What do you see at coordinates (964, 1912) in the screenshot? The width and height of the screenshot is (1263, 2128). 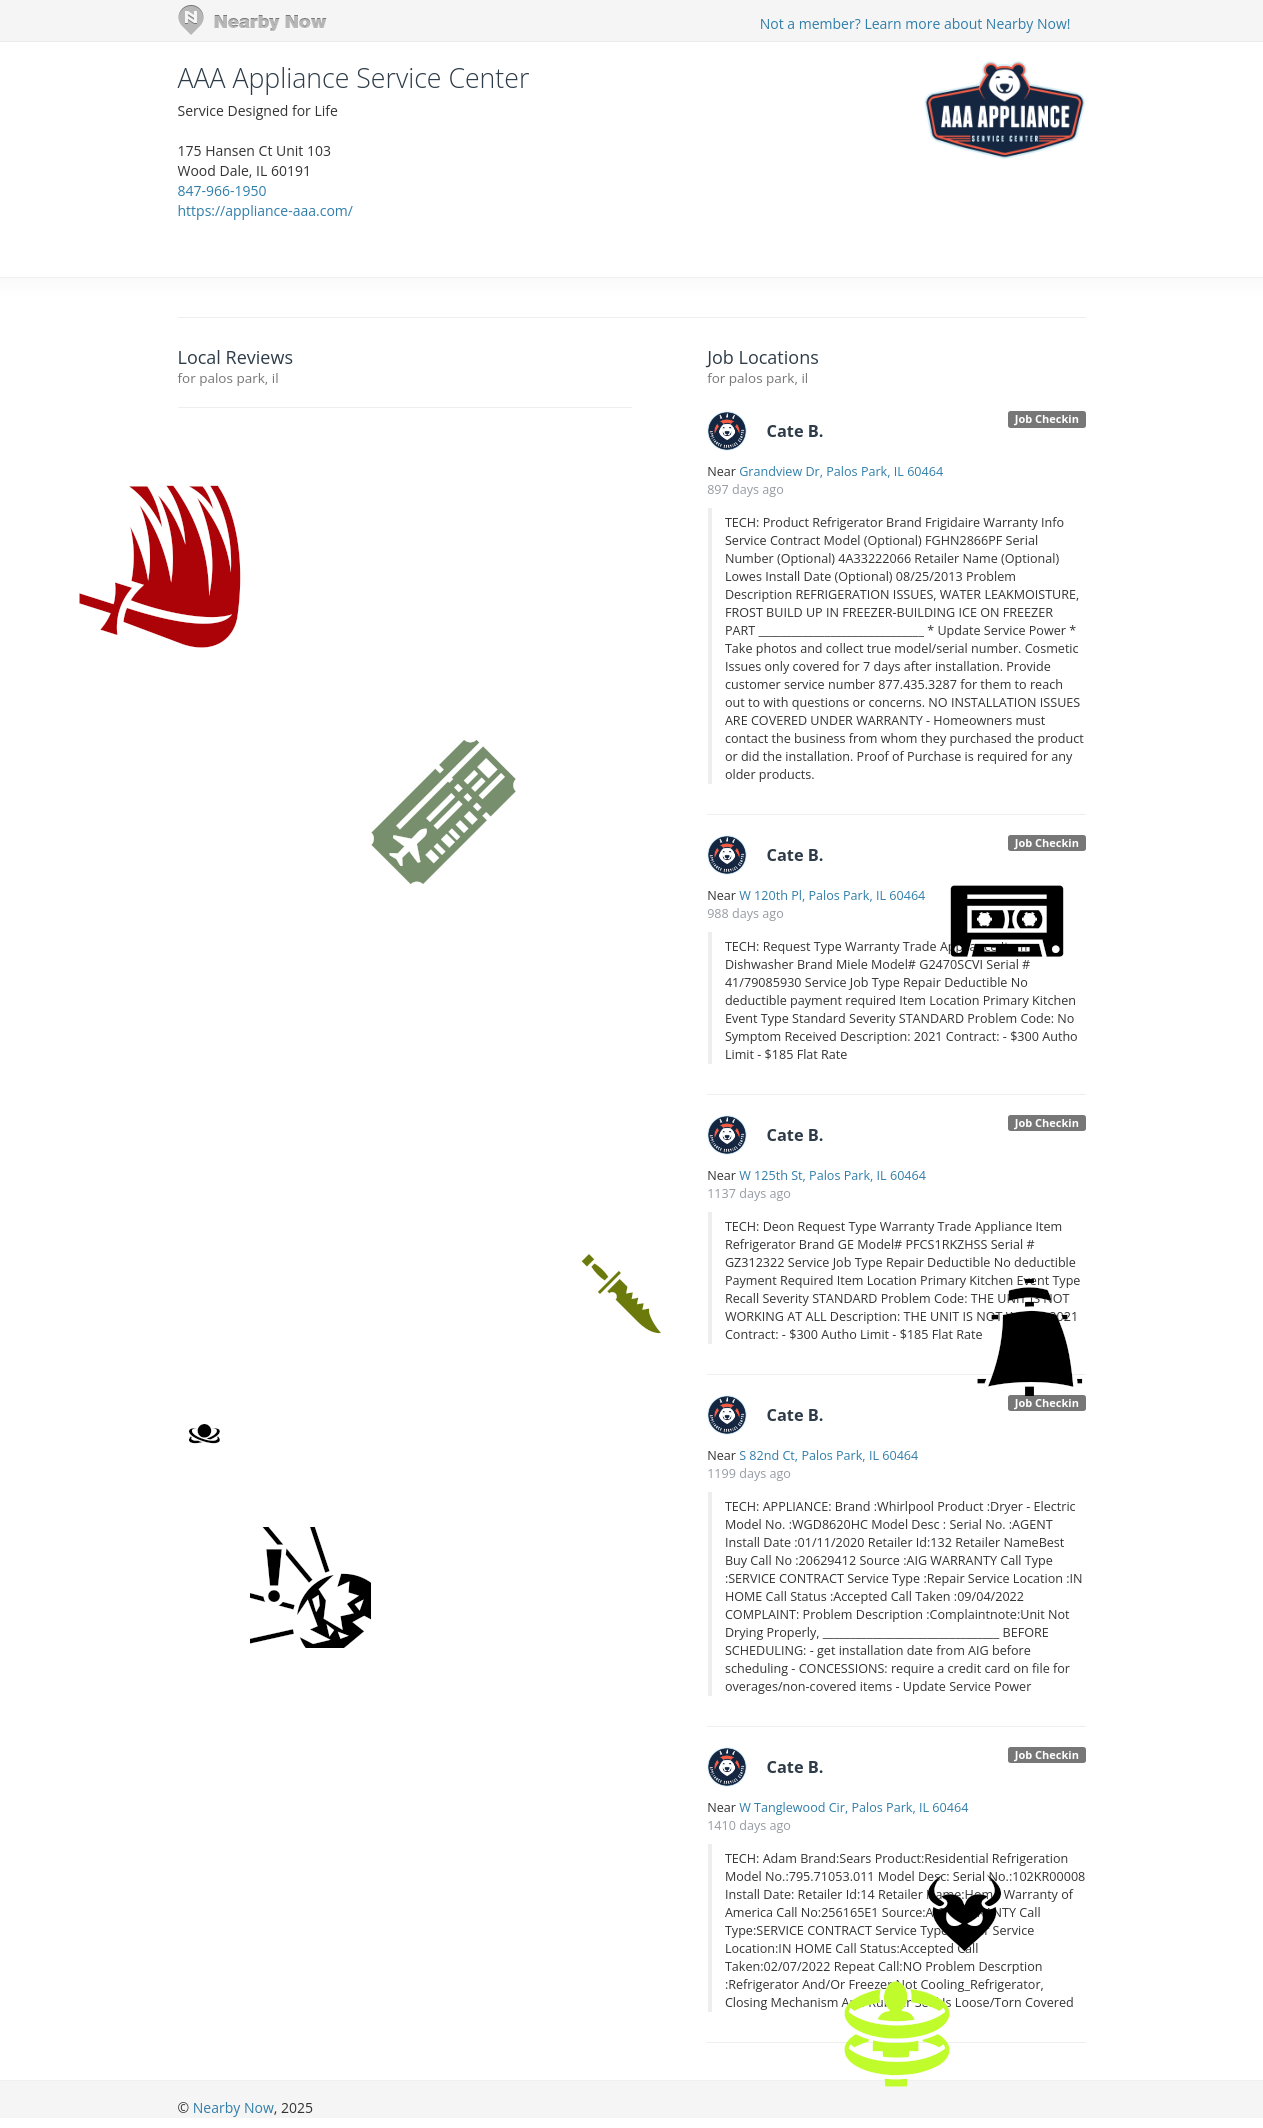 I see `indicates a villain or antagonist character with romantic themes` at bounding box center [964, 1912].